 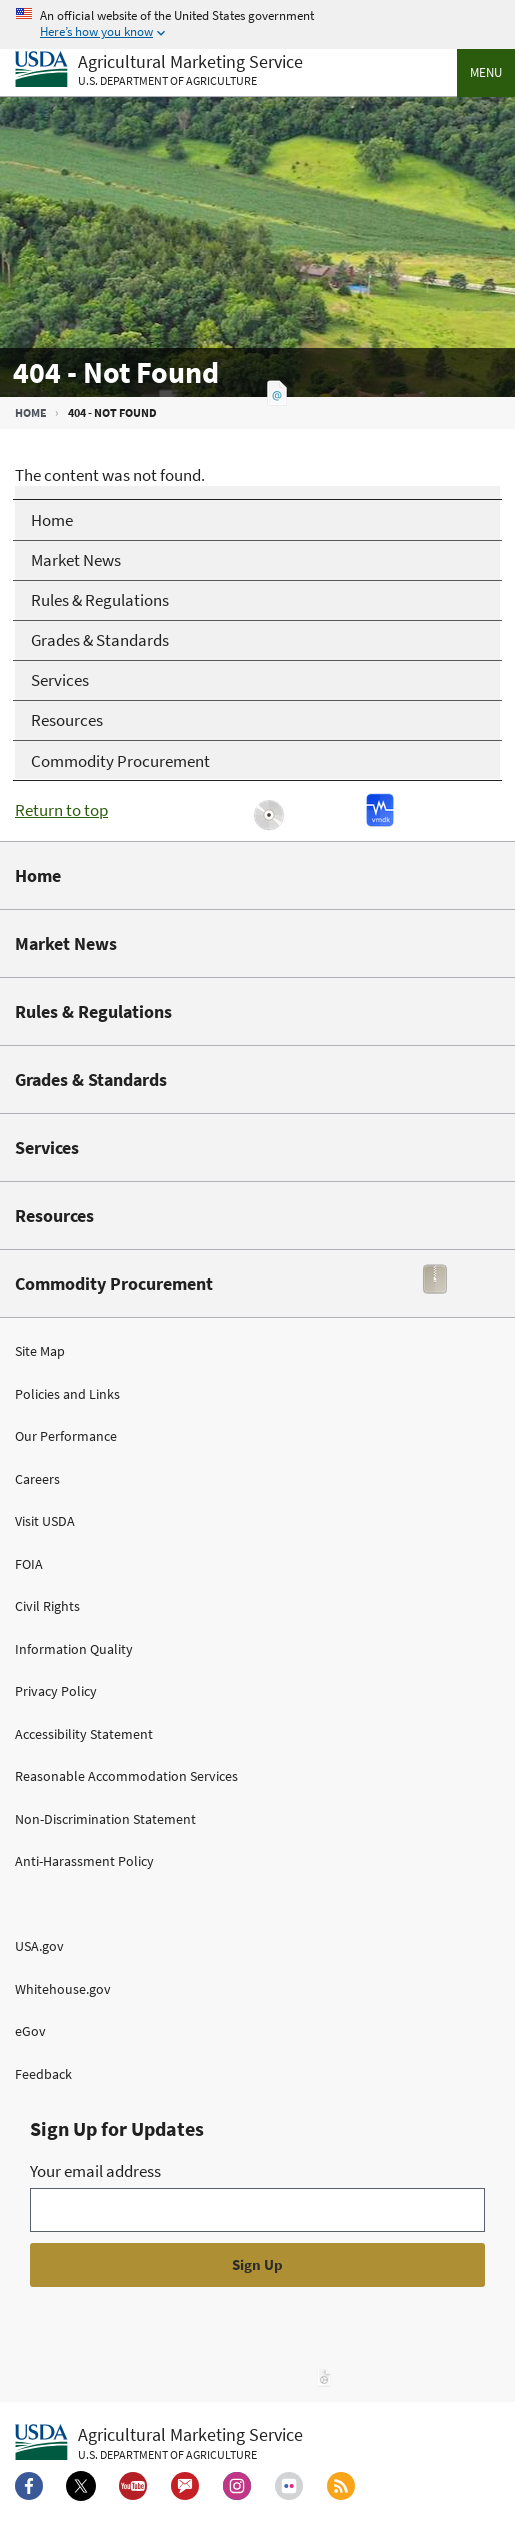 I want to click on a batch file or executable script, so click(x=324, y=2378).